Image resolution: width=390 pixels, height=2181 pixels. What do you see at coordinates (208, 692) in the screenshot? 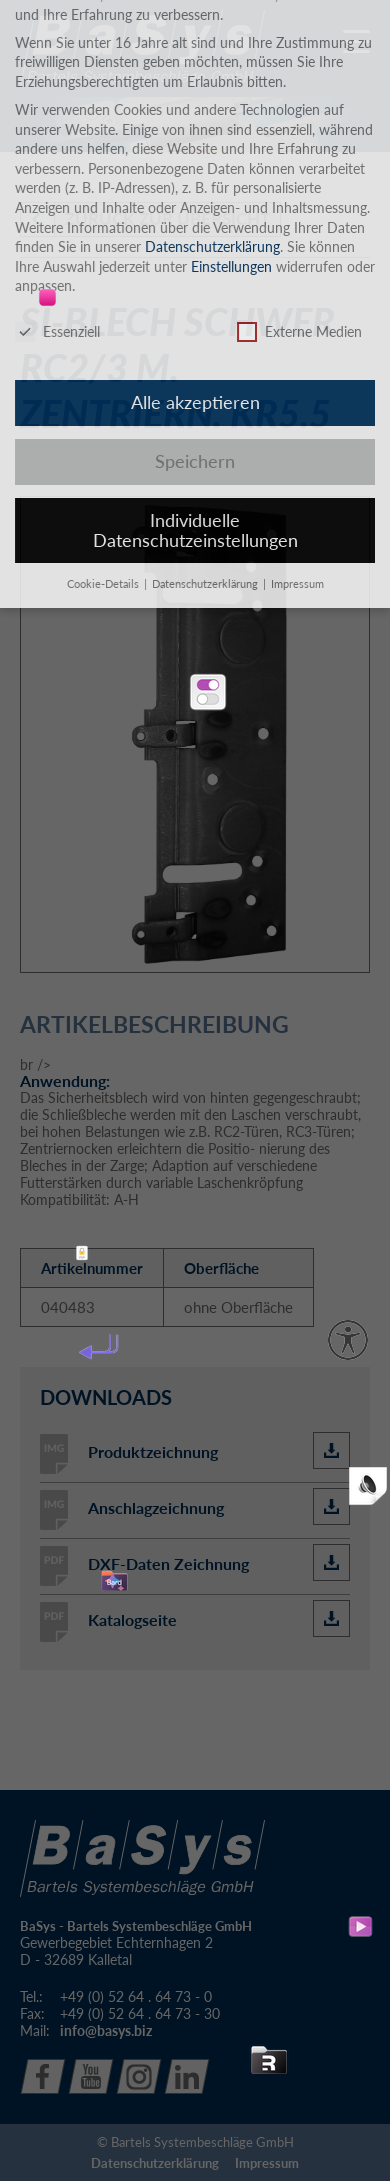
I see `open desktop preferences or settings` at bounding box center [208, 692].